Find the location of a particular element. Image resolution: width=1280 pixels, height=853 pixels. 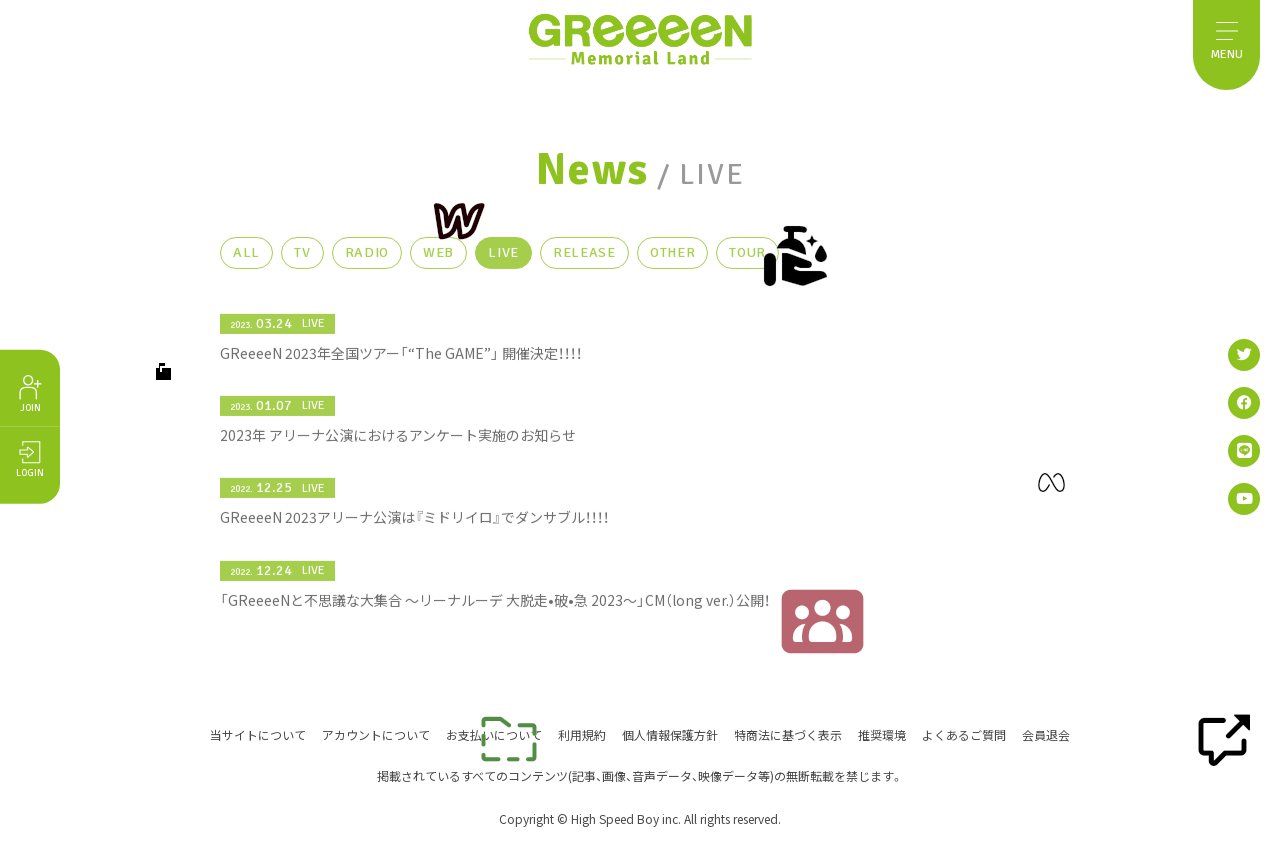

hand washing or hygiene reminder is located at coordinates (797, 256).